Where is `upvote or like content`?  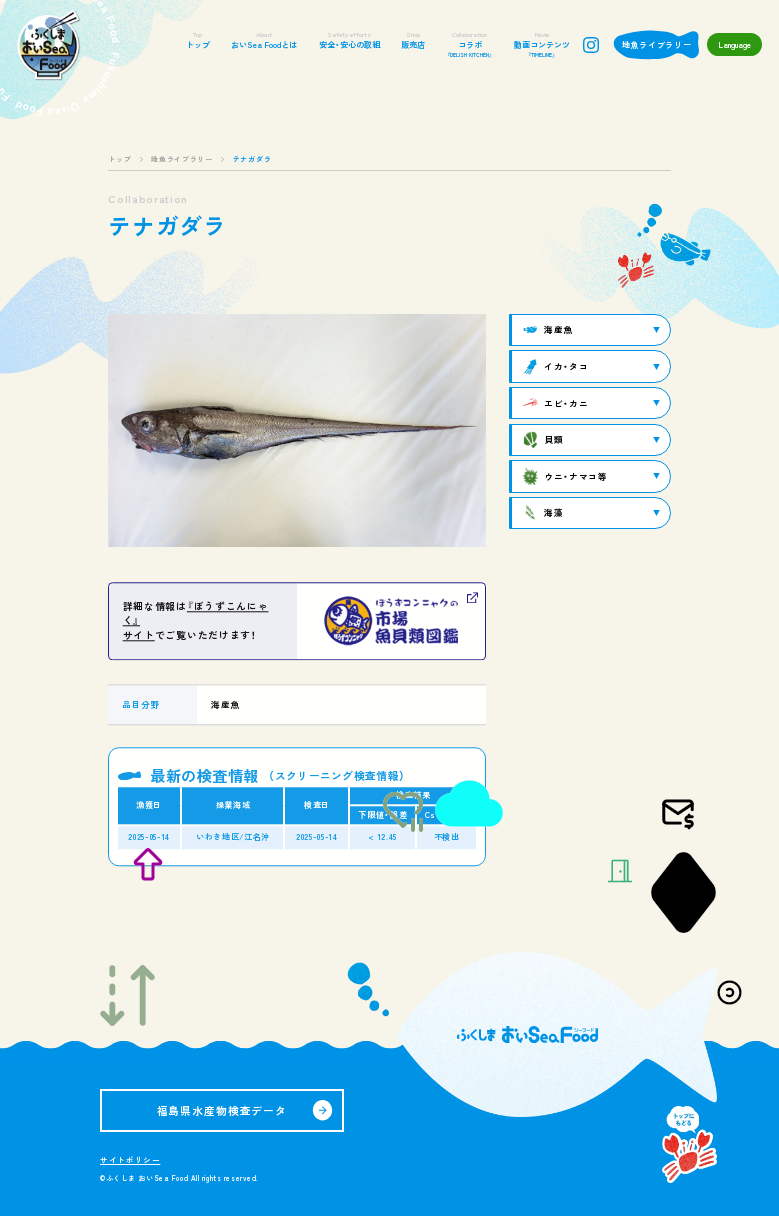 upvote or like content is located at coordinates (148, 864).